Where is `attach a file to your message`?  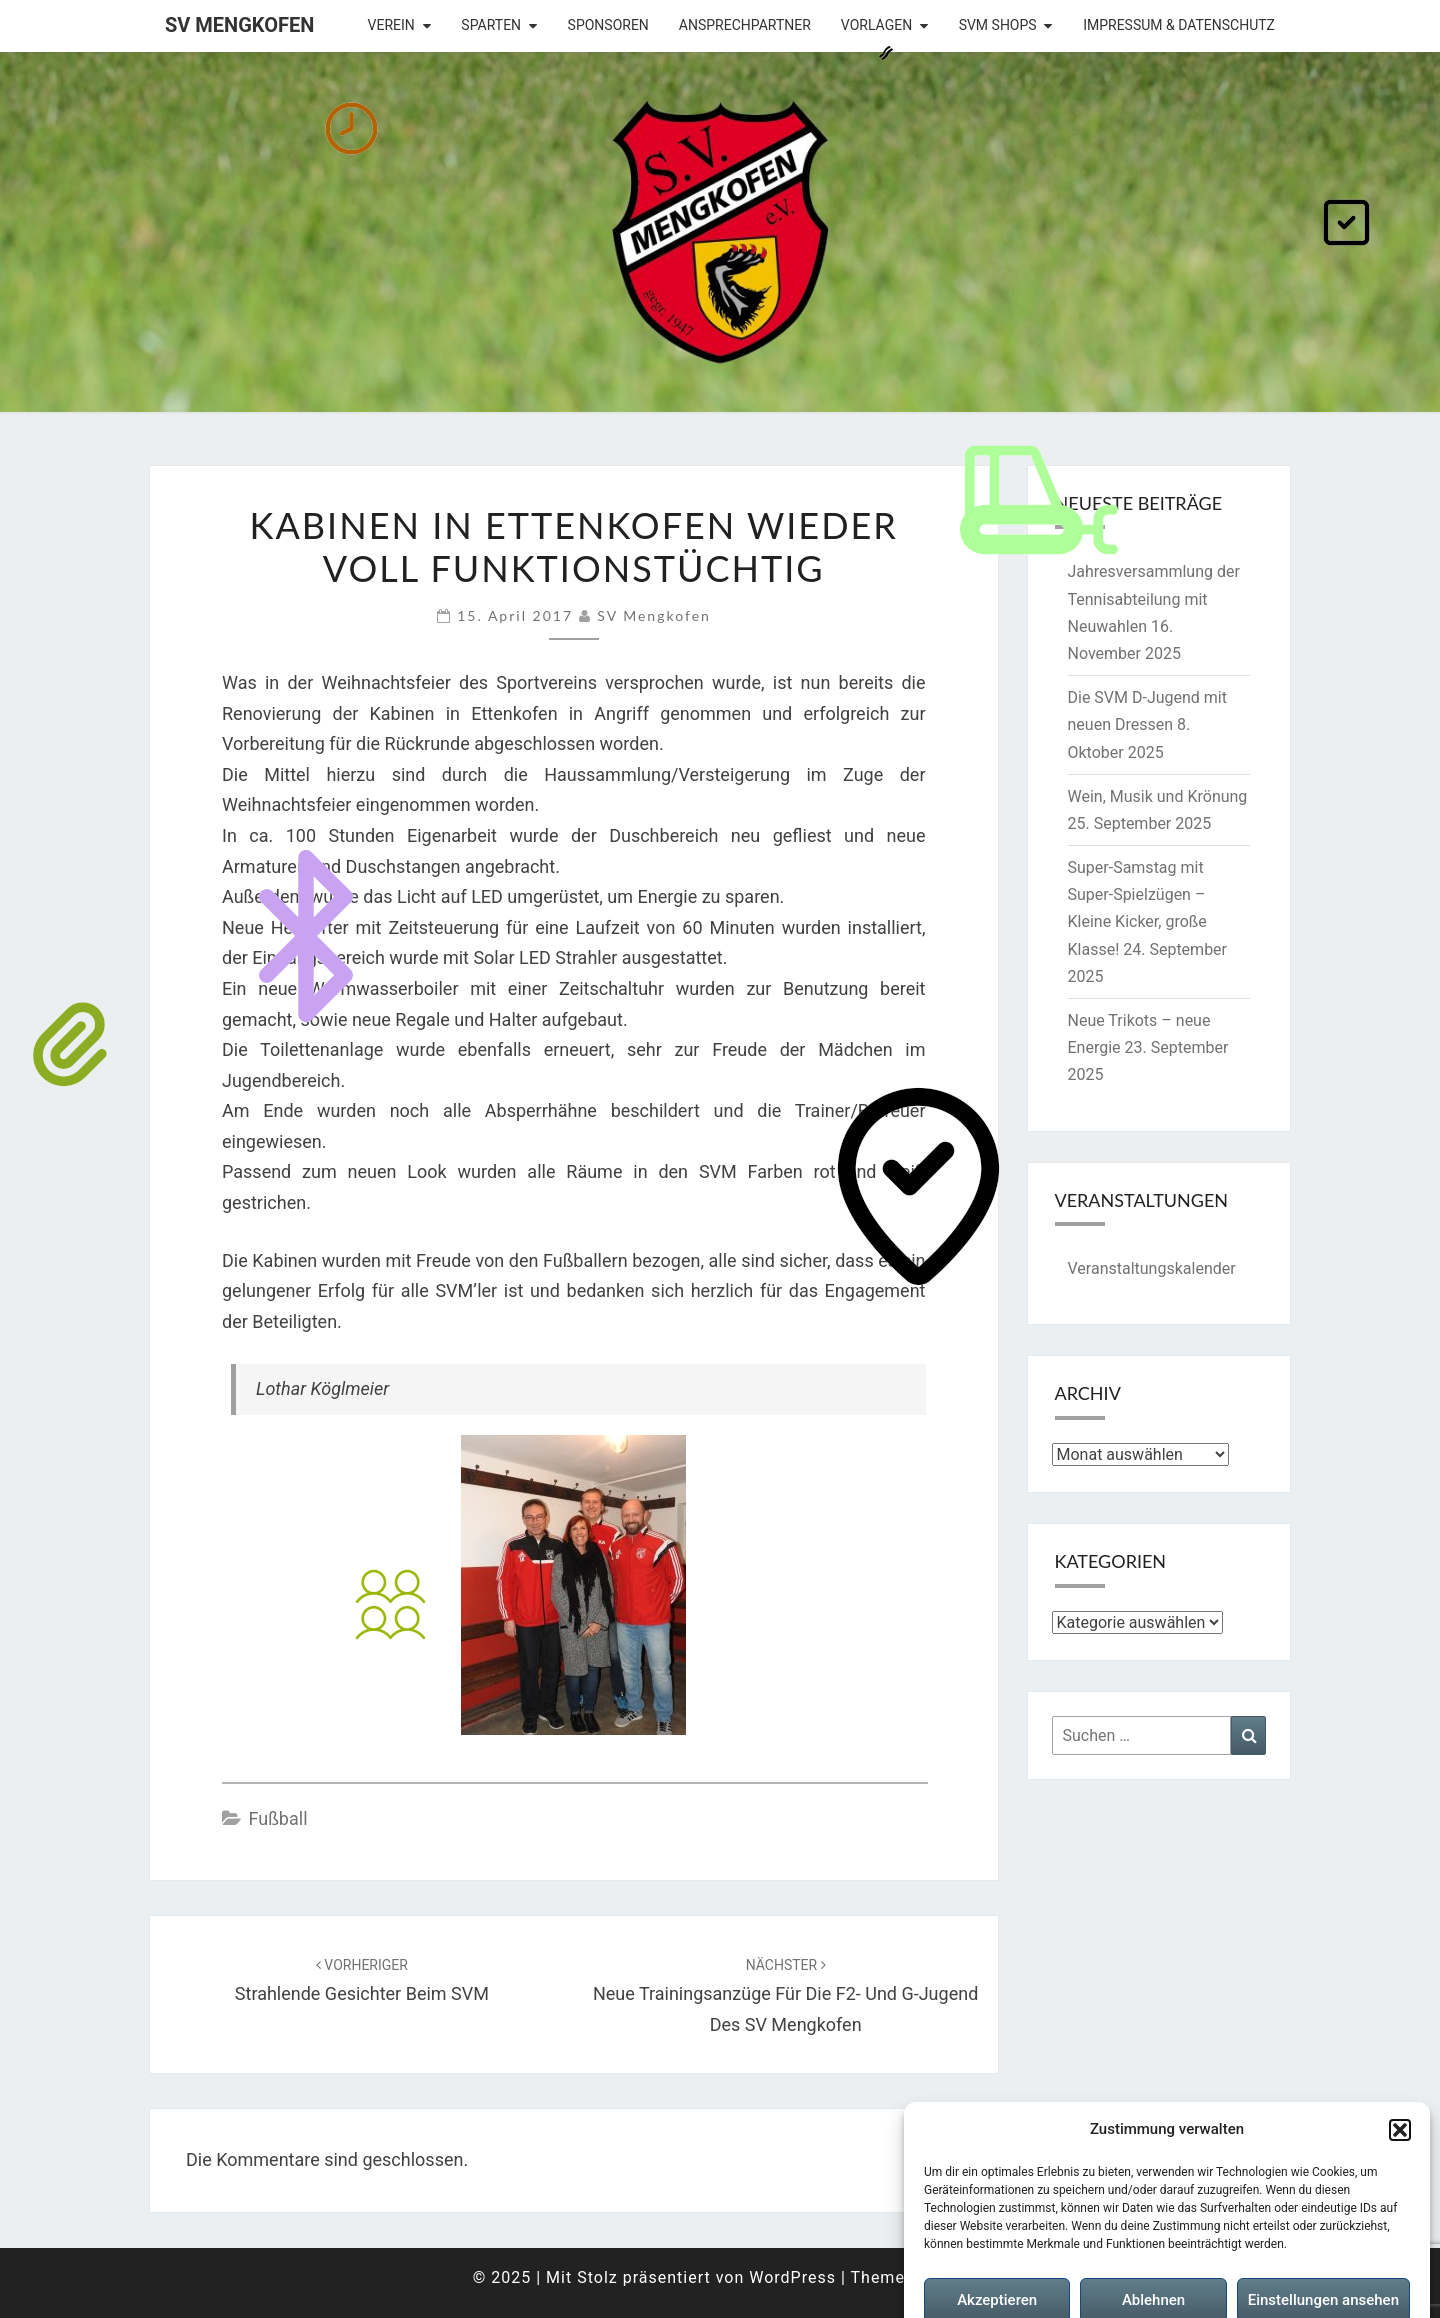
attach a file to your message is located at coordinates (72, 1046).